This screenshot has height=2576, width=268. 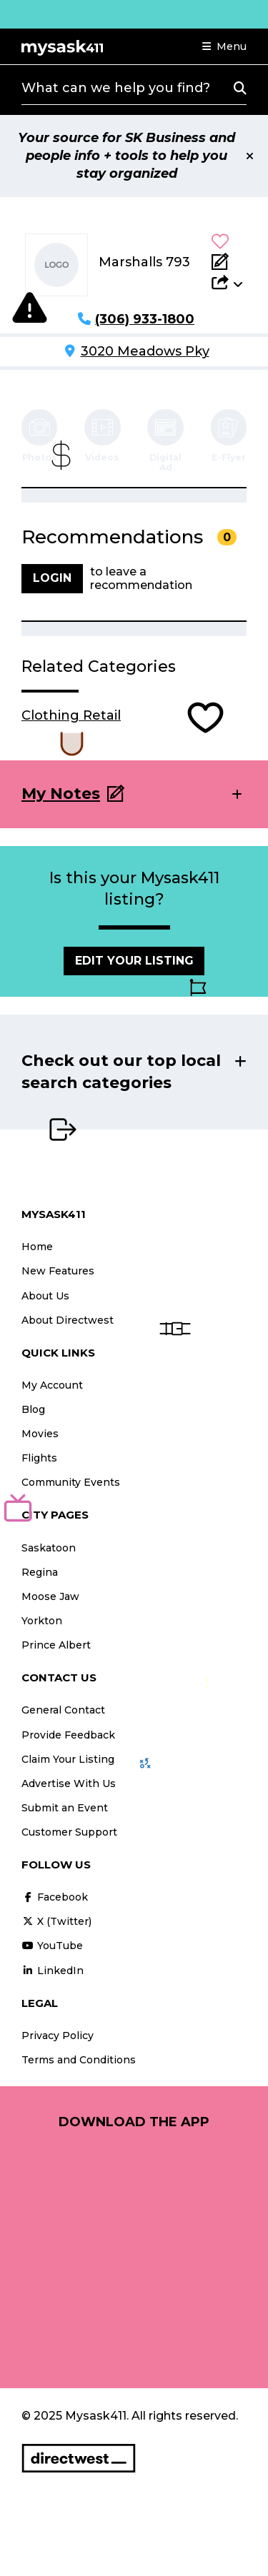 What do you see at coordinates (61, 455) in the screenshot?
I see `view pricing or payment options` at bounding box center [61, 455].